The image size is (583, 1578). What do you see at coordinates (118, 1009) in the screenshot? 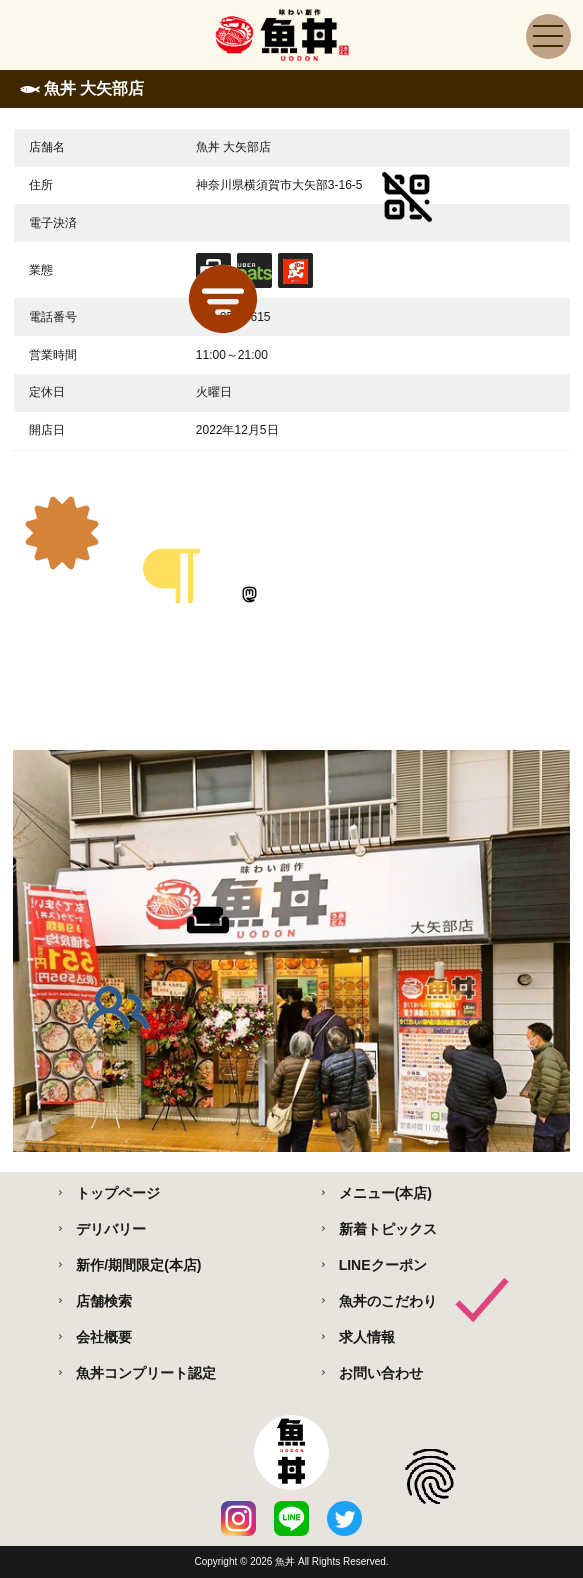
I see `view team members or collaborators` at bounding box center [118, 1009].